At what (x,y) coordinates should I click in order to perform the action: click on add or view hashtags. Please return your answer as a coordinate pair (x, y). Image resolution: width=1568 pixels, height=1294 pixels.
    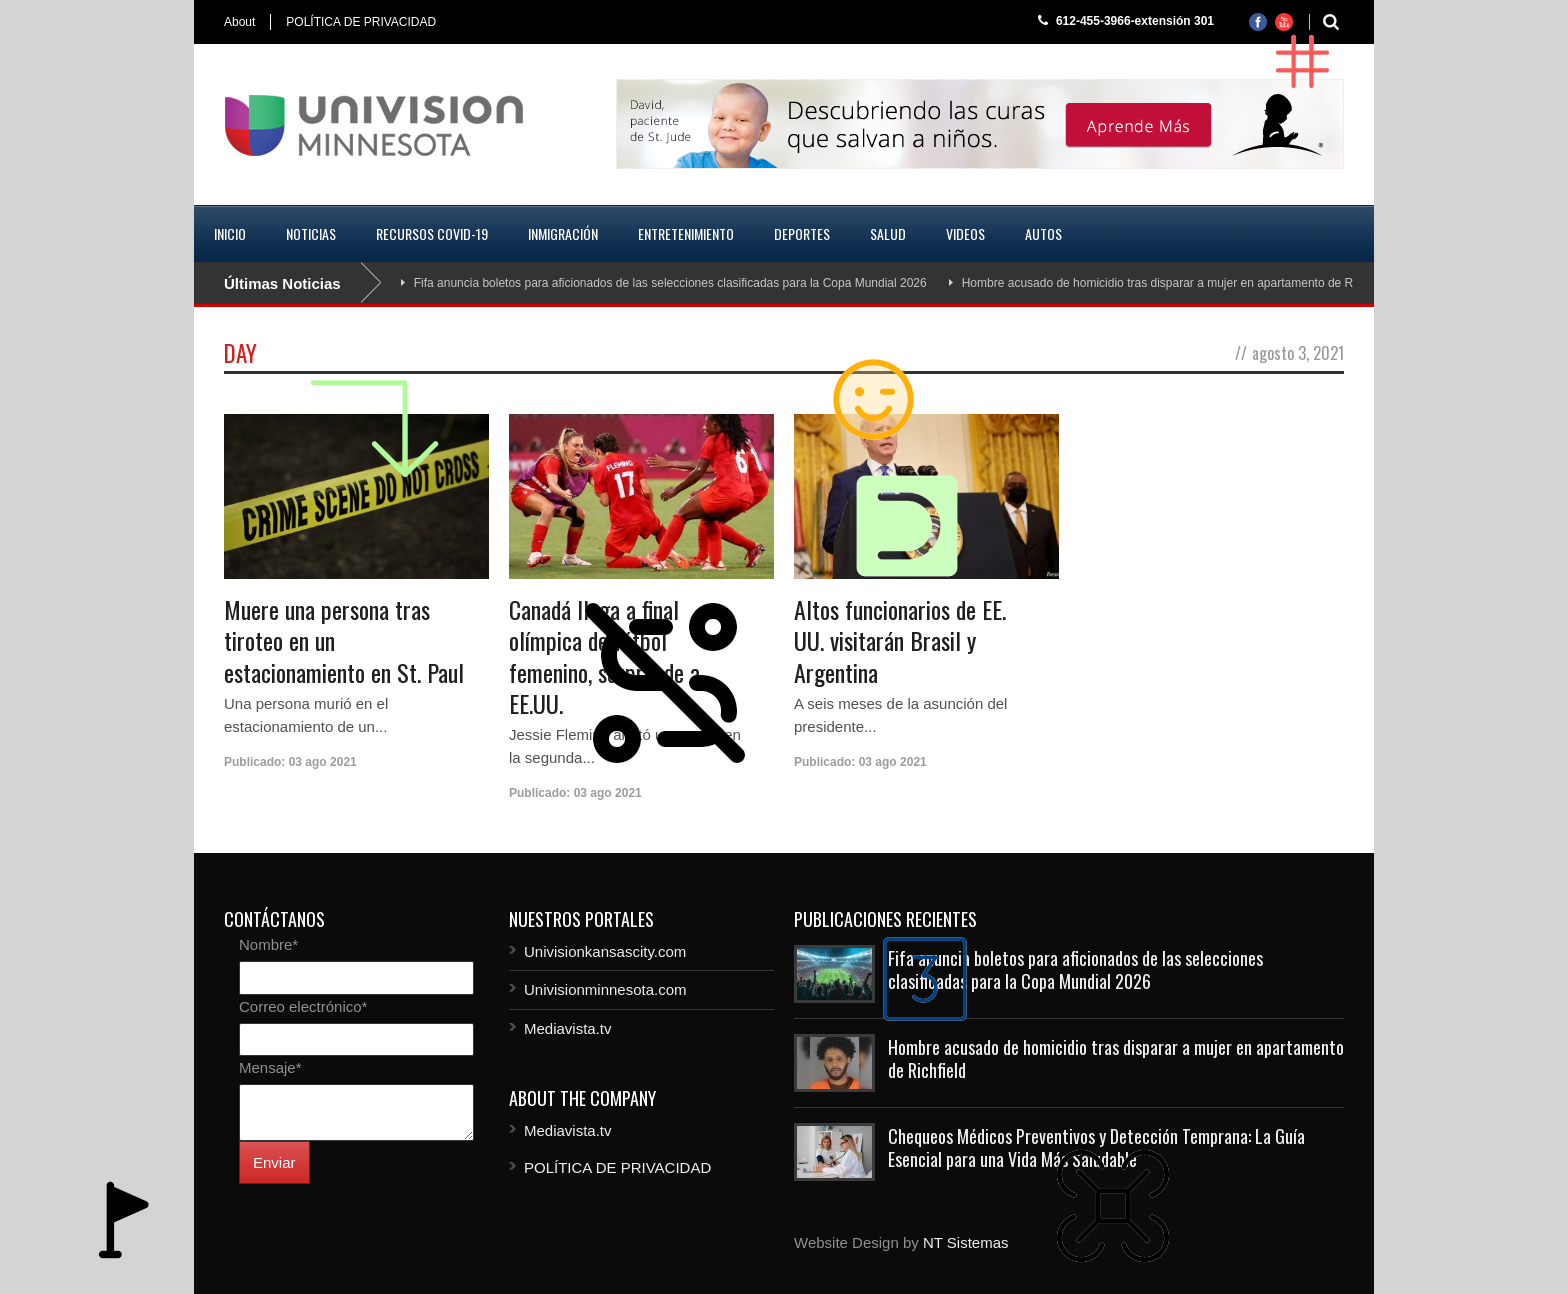
    Looking at the image, I should click on (1302, 61).